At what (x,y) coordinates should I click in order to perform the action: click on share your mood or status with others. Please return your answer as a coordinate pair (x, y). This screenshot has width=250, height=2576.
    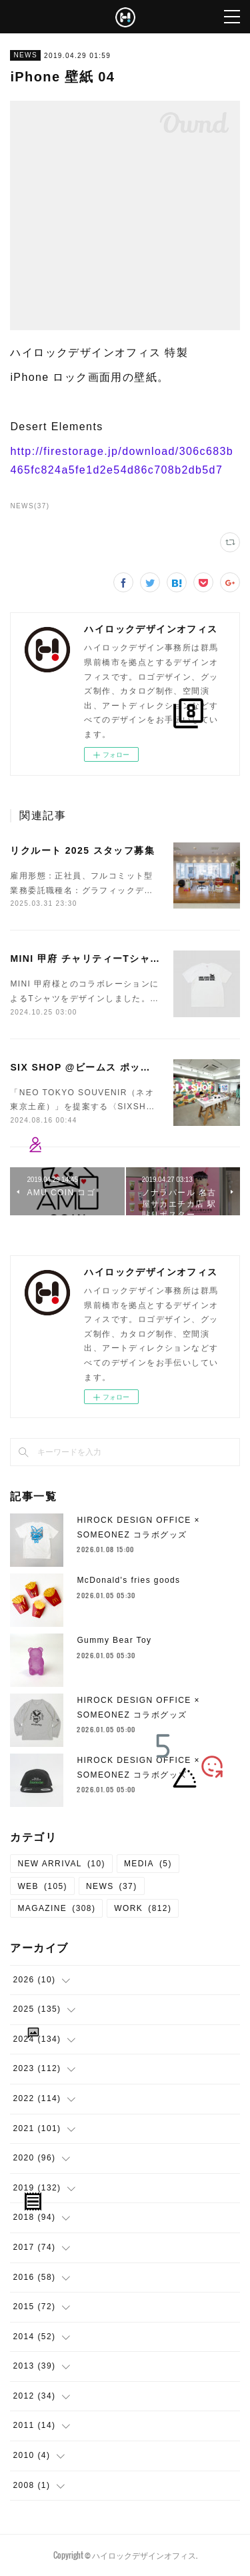
    Looking at the image, I should click on (212, 1766).